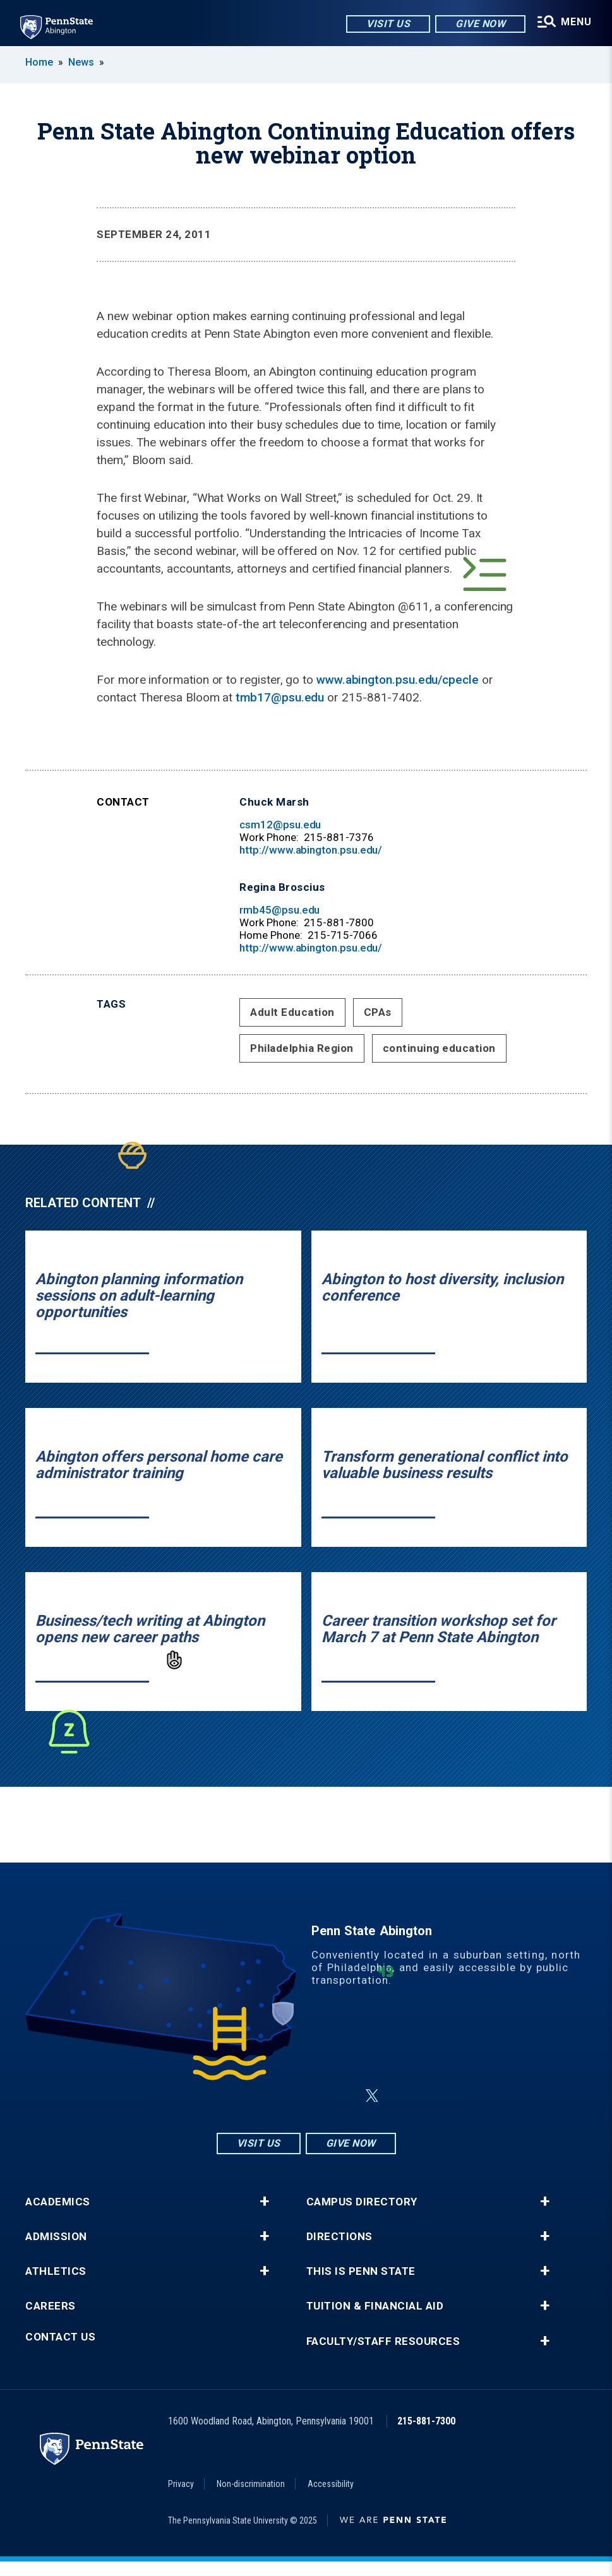 This screenshot has width=612, height=2576. What do you see at coordinates (484, 575) in the screenshot?
I see `increase text indentation` at bounding box center [484, 575].